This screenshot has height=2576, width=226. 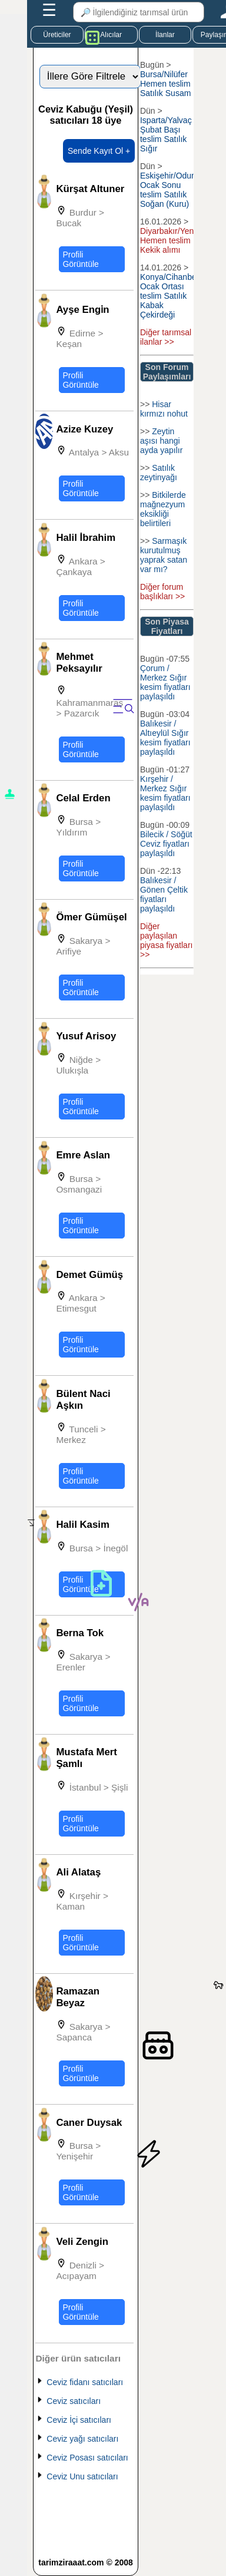 What do you see at coordinates (158, 2045) in the screenshot?
I see `play music or audio` at bounding box center [158, 2045].